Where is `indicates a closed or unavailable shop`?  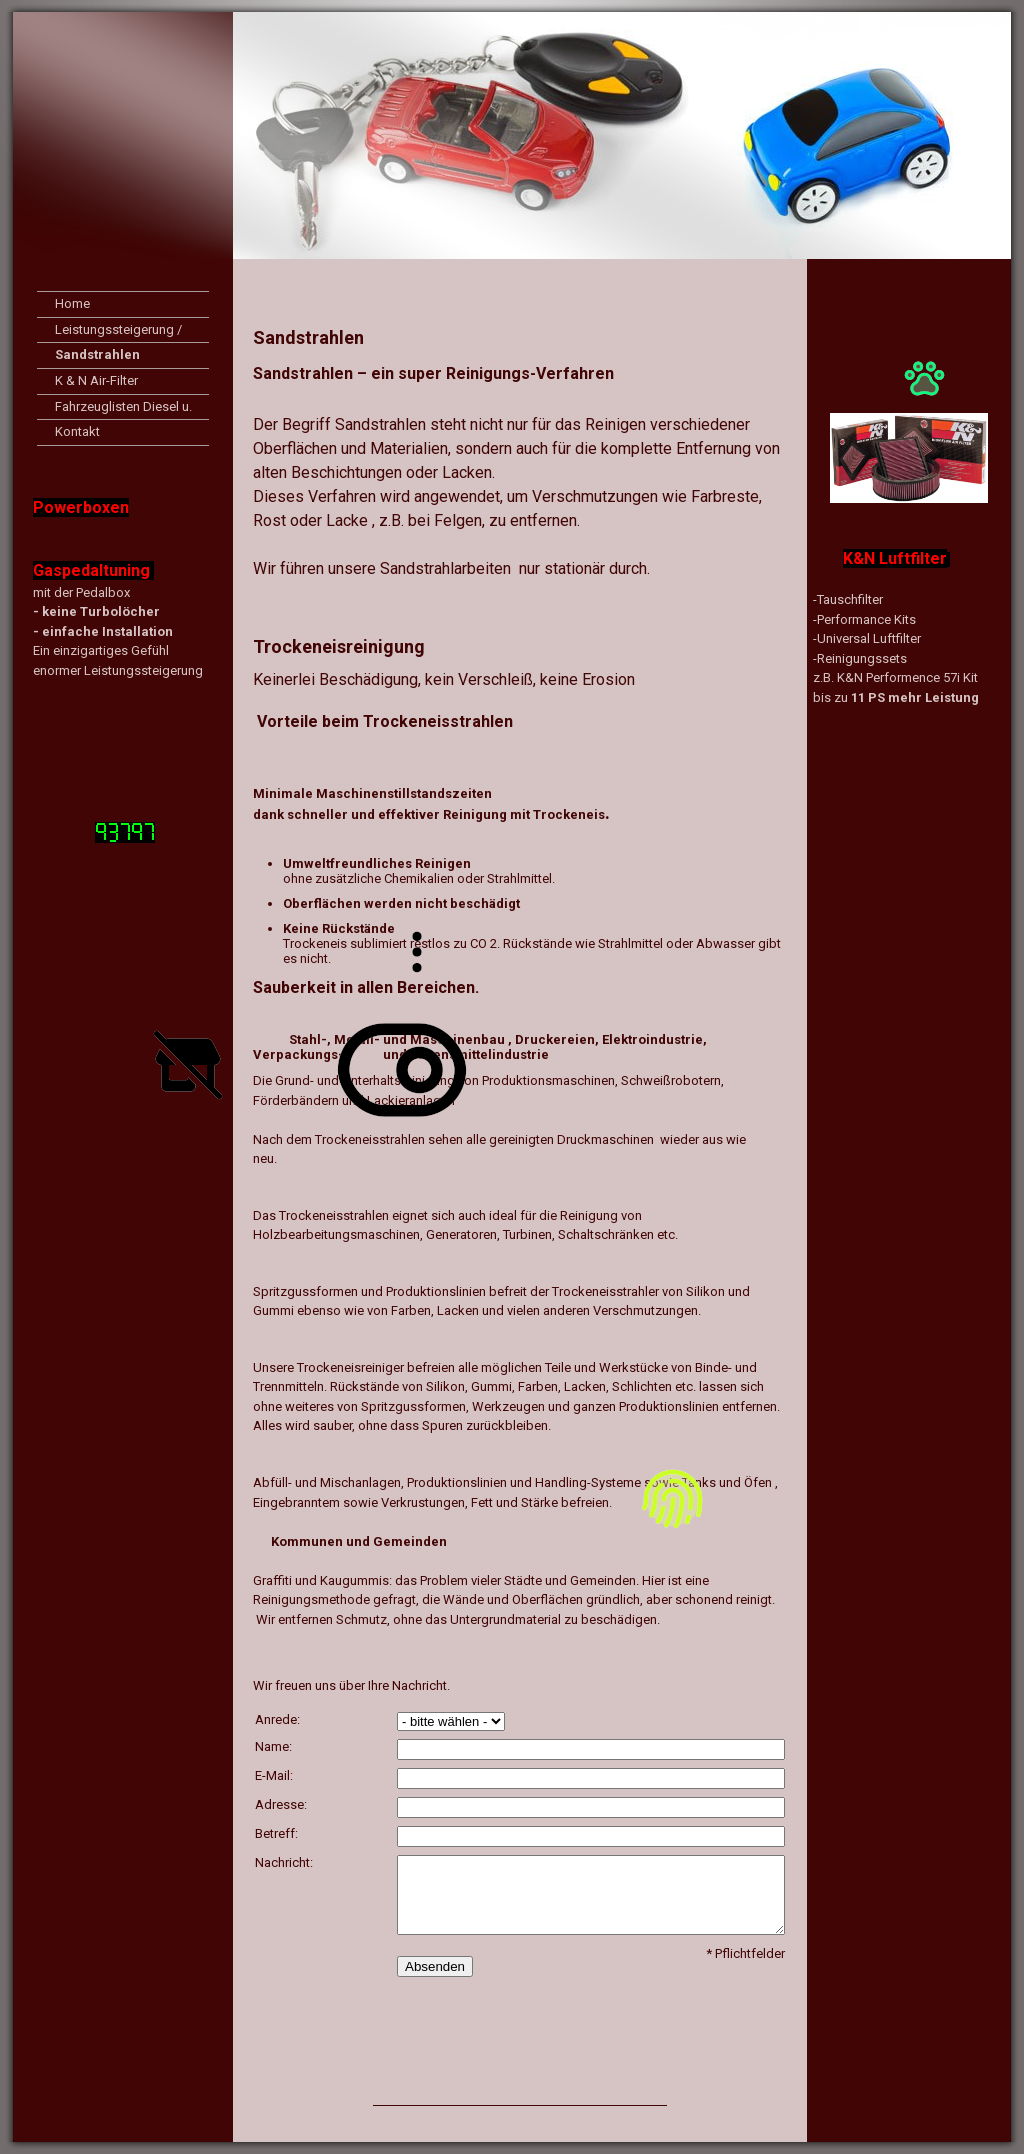
indicates a closed or unavailable shop is located at coordinates (188, 1065).